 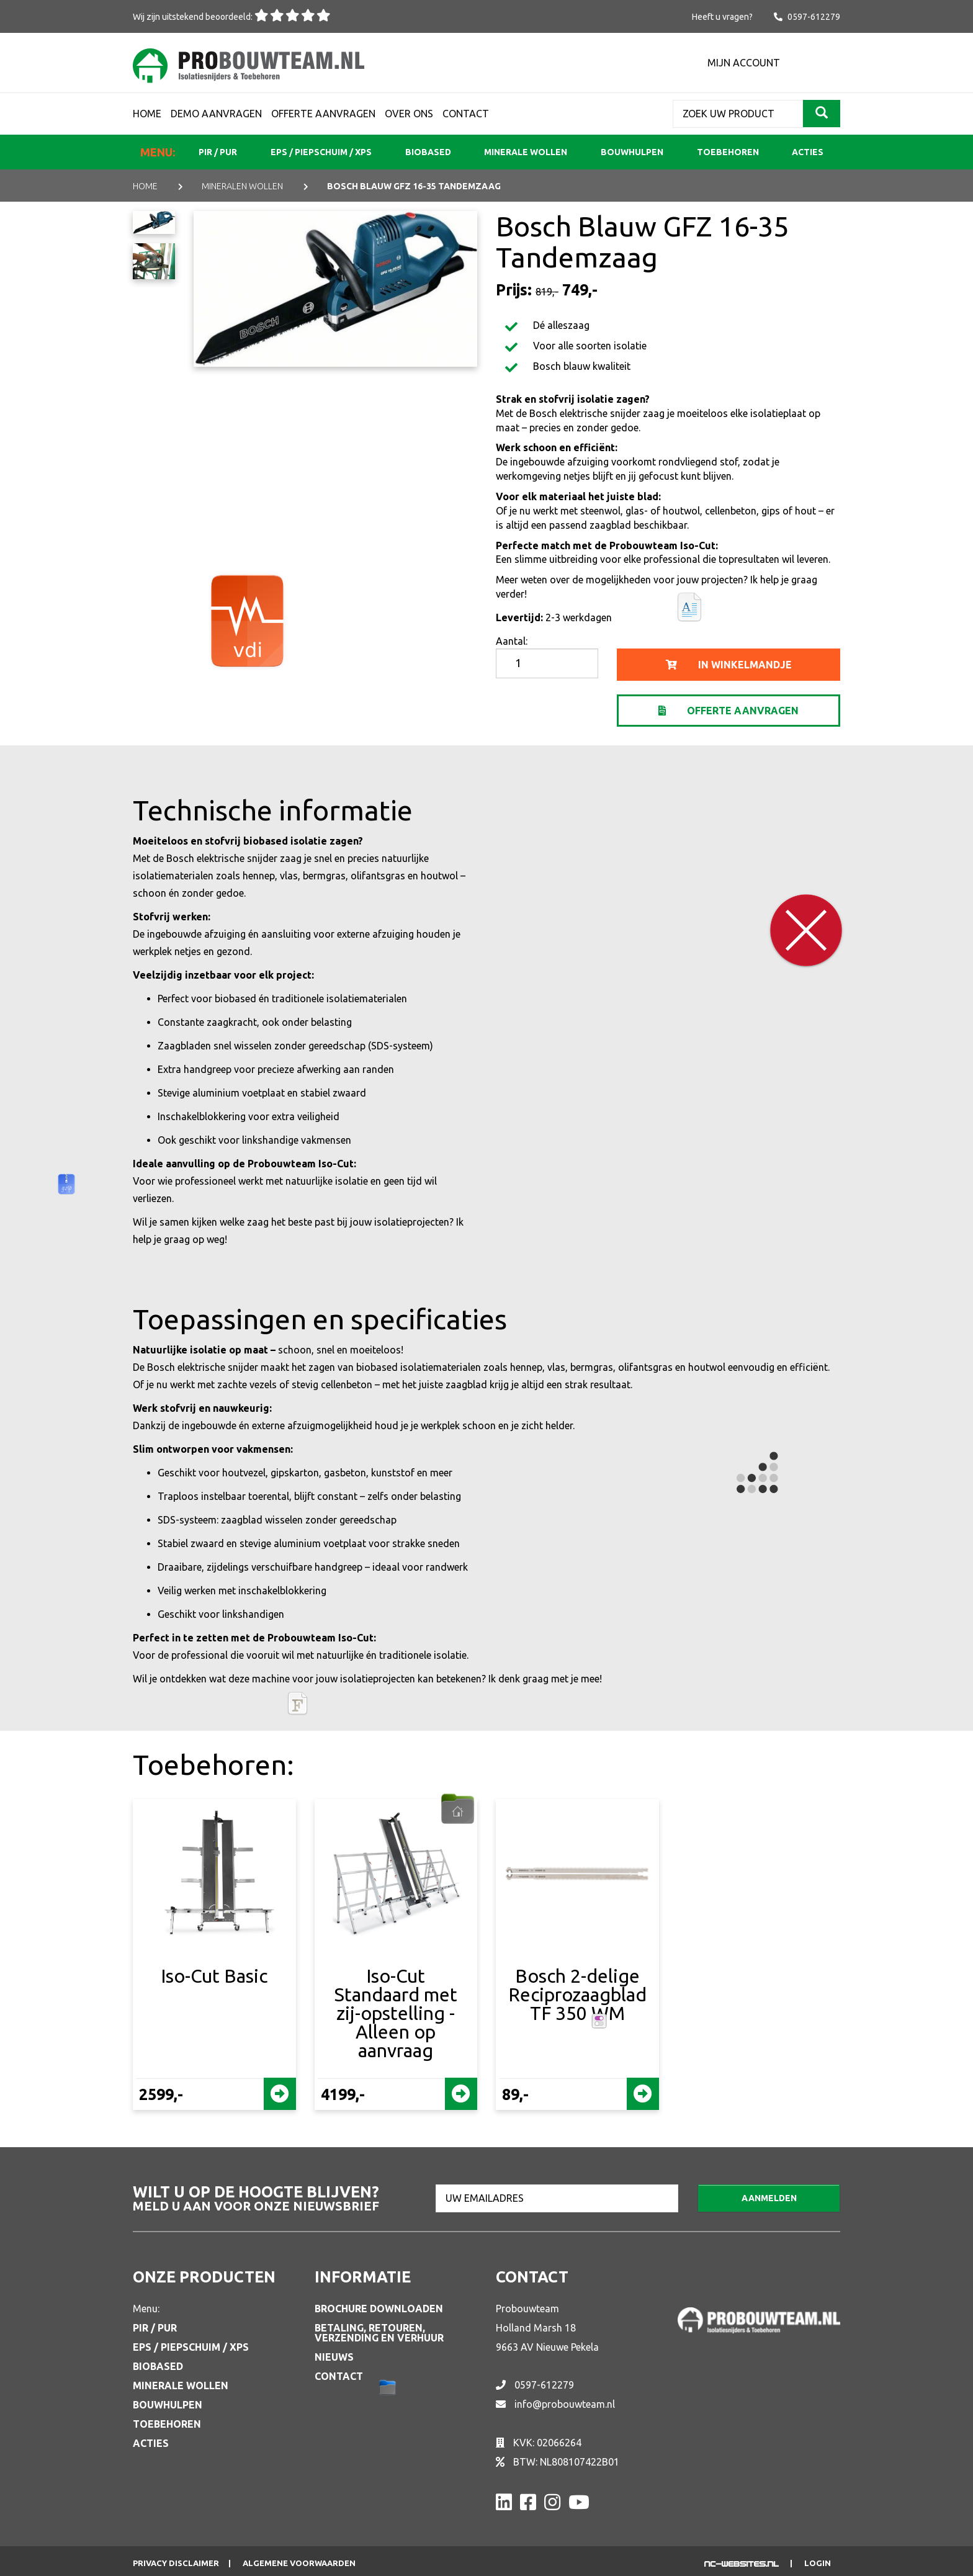 What do you see at coordinates (297, 1703) in the screenshot?
I see `a fortran source code file` at bounding box center [297, 1703].